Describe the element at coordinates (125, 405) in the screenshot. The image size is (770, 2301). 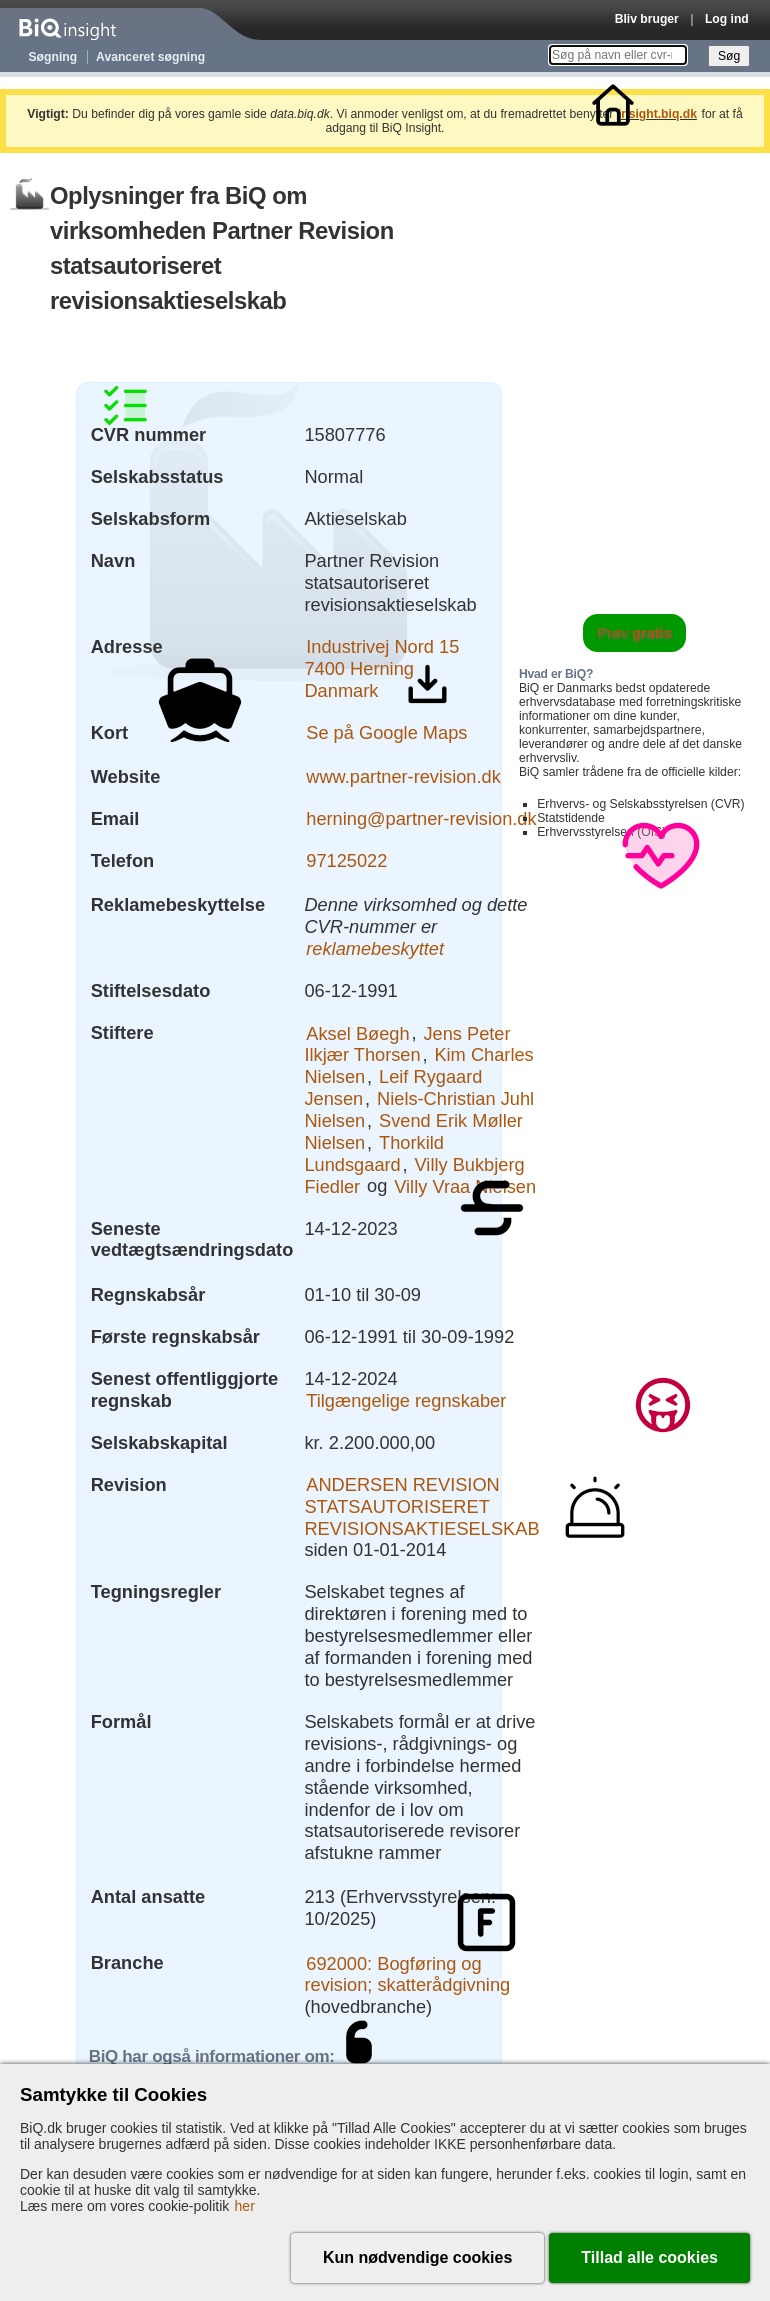
I see `view completed tasks or checklist` at that location.